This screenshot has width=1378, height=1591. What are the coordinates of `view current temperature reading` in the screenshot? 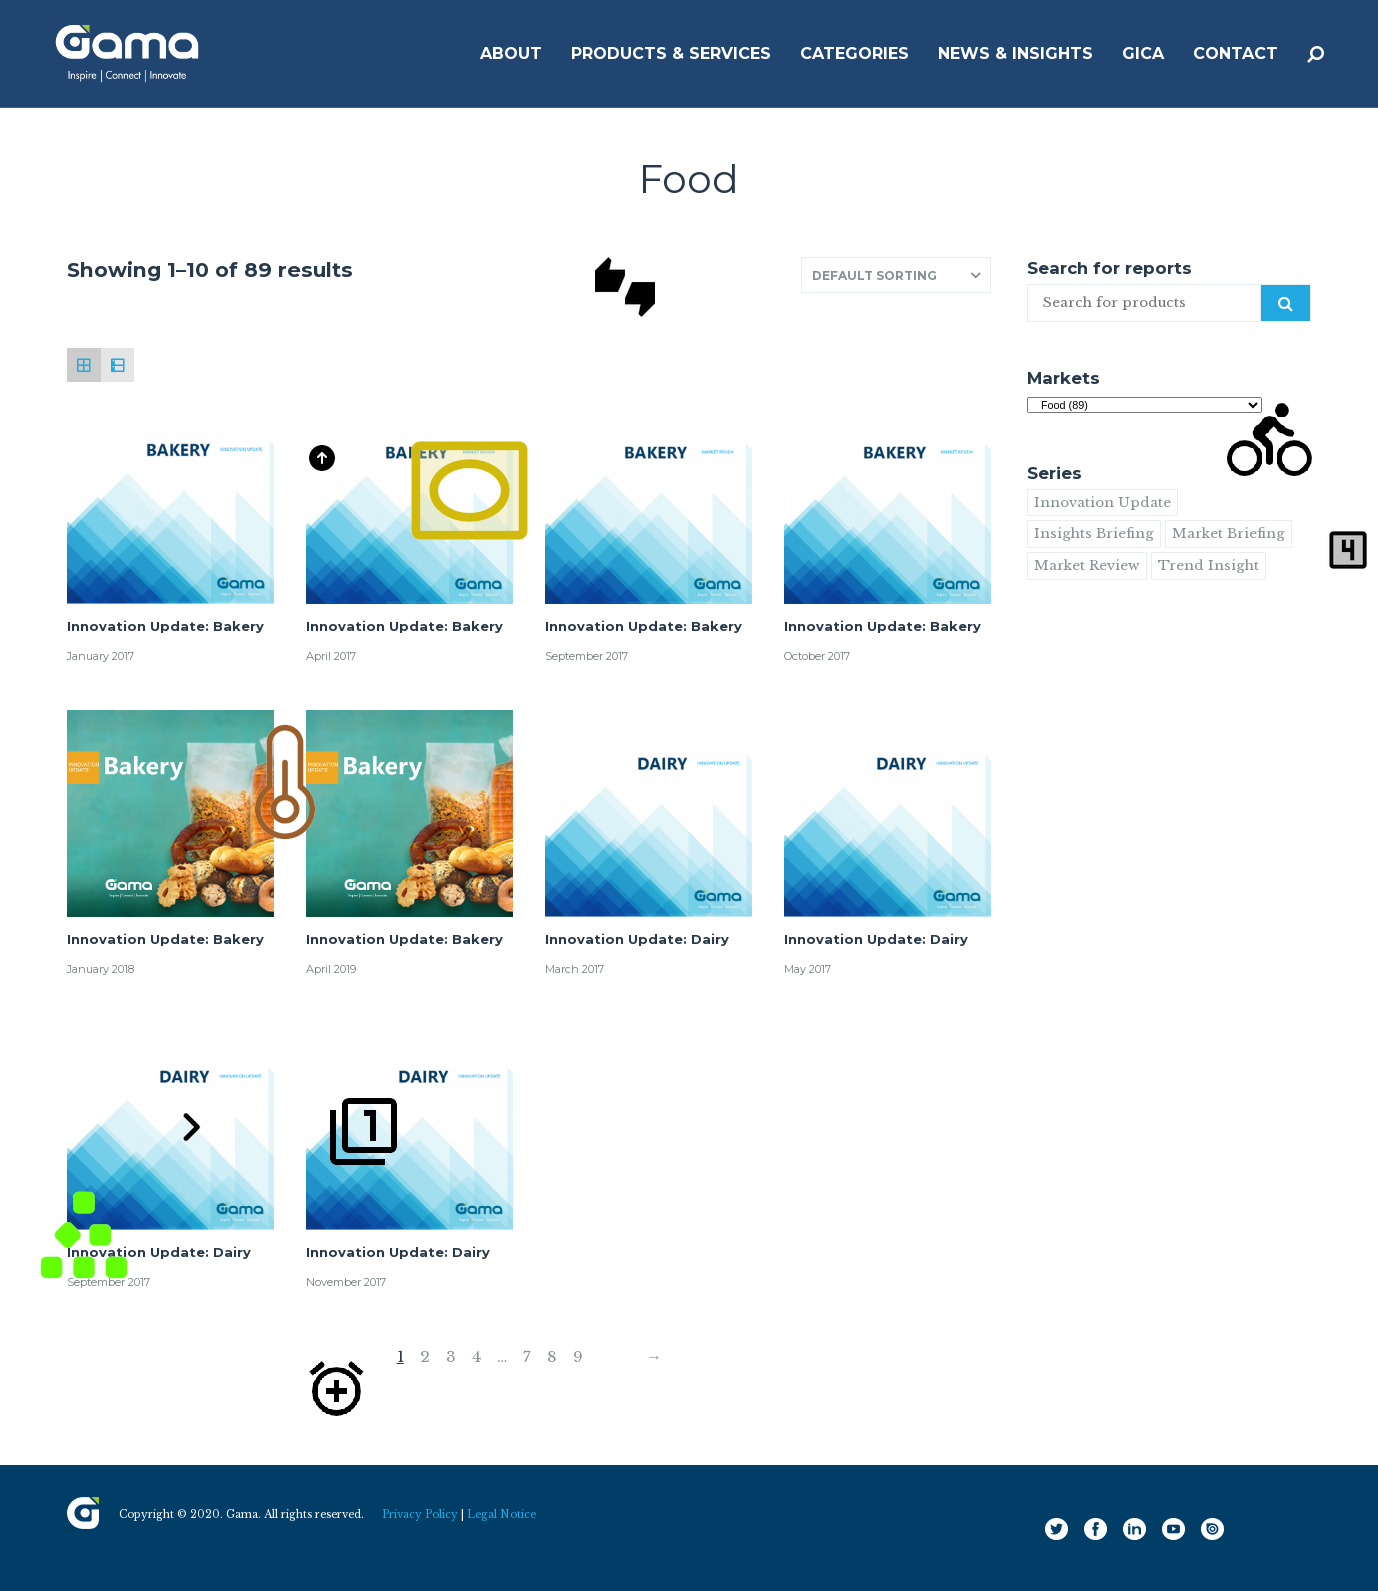 It's located at (285, 782).